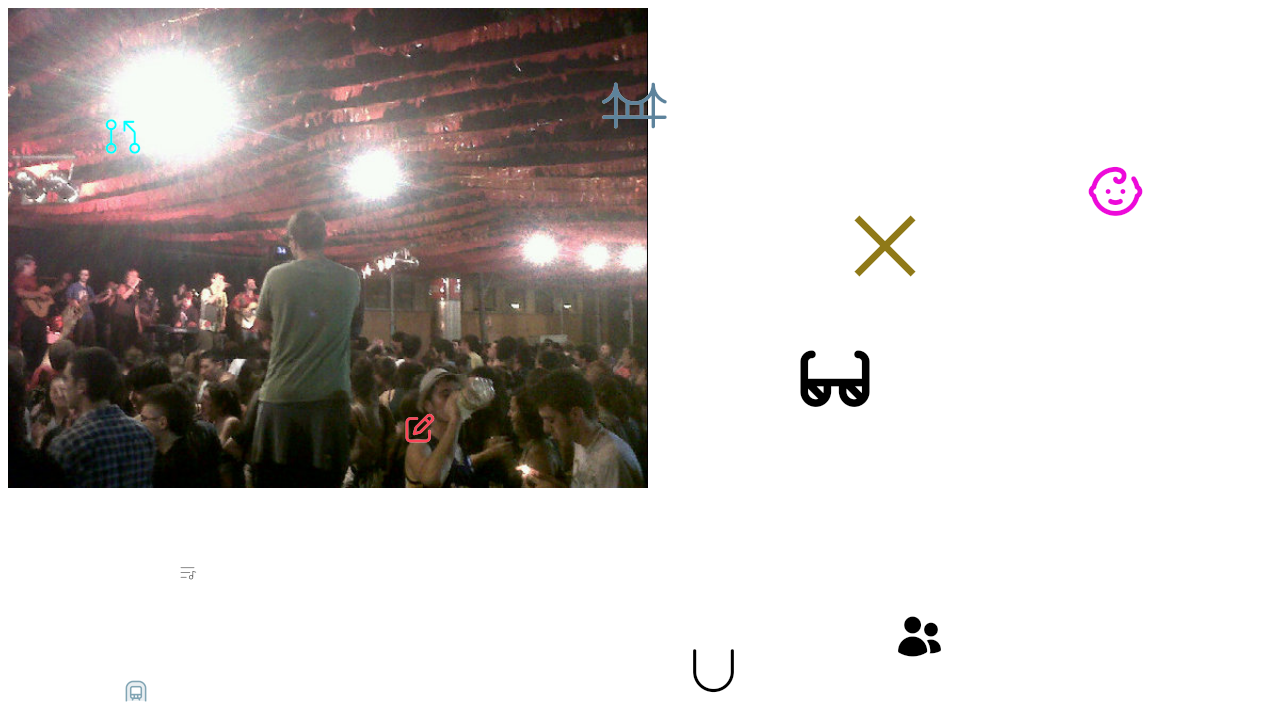  I want to click on view all users or team members, so click(919, 636).